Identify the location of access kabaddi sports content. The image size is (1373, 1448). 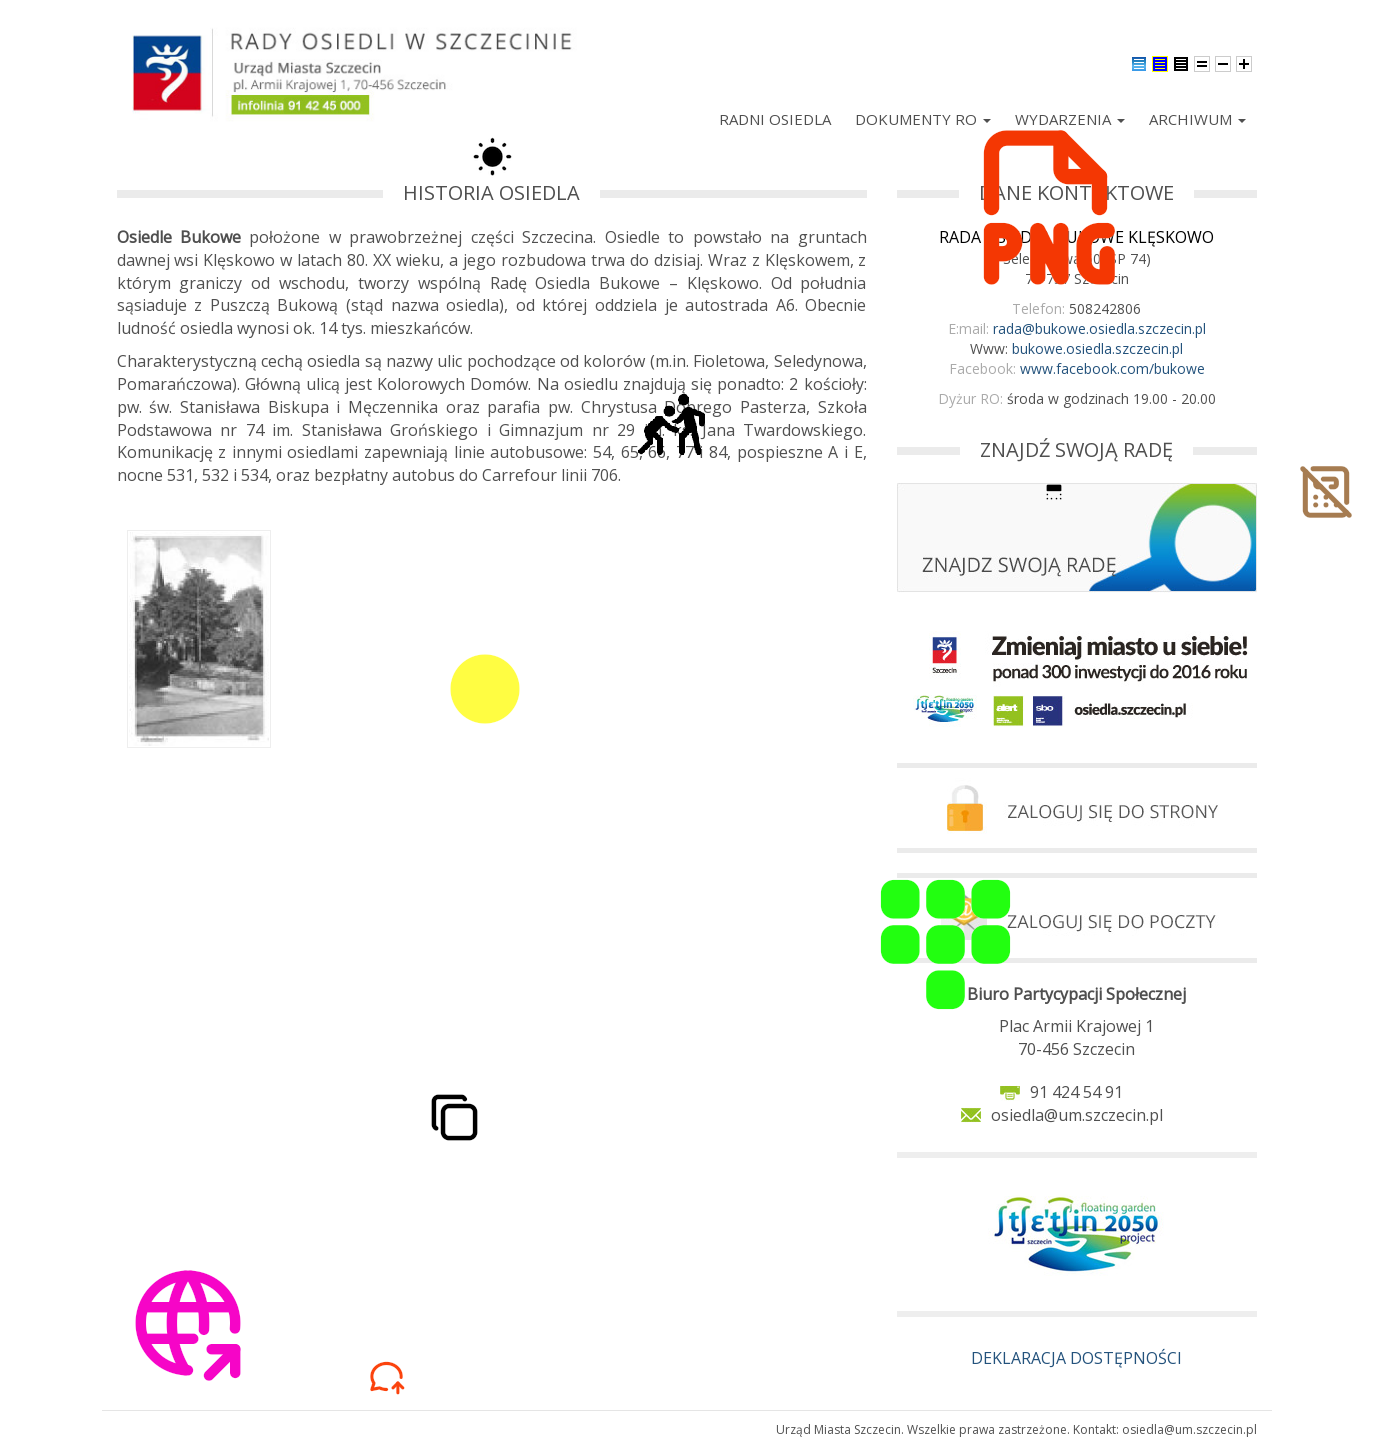
(671, 427).